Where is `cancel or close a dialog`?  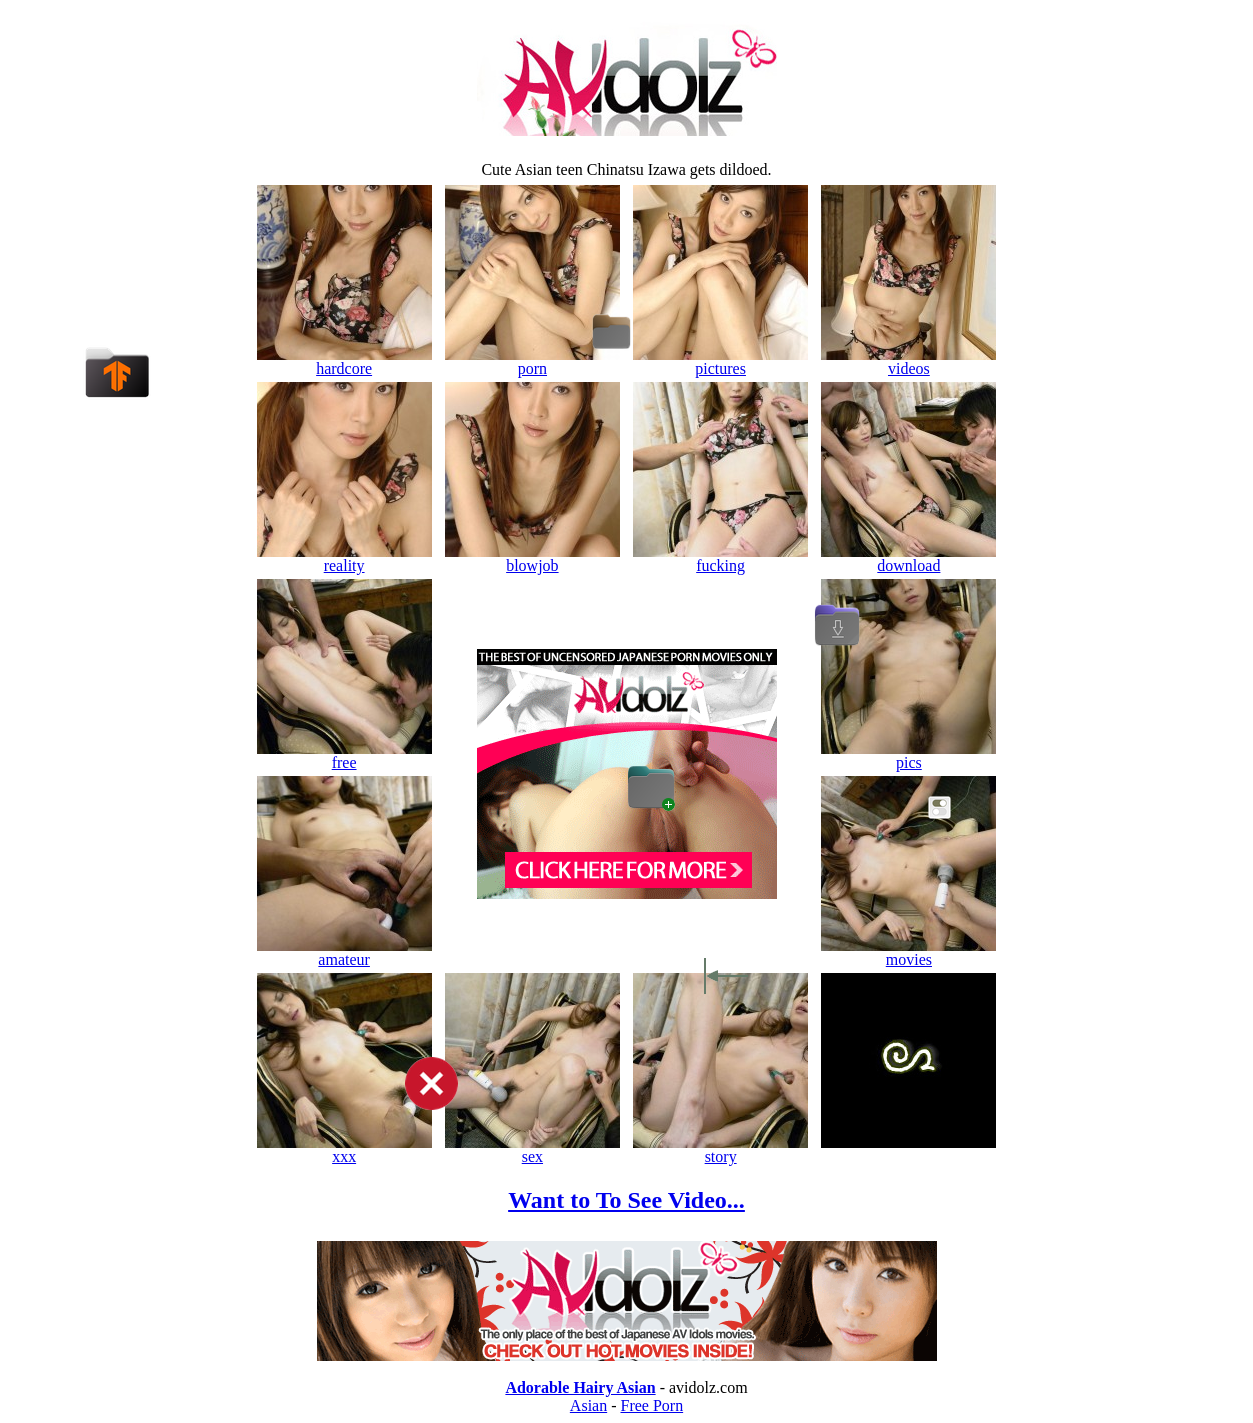
cancel or close a dialog is located at coordinates (431, 1083).